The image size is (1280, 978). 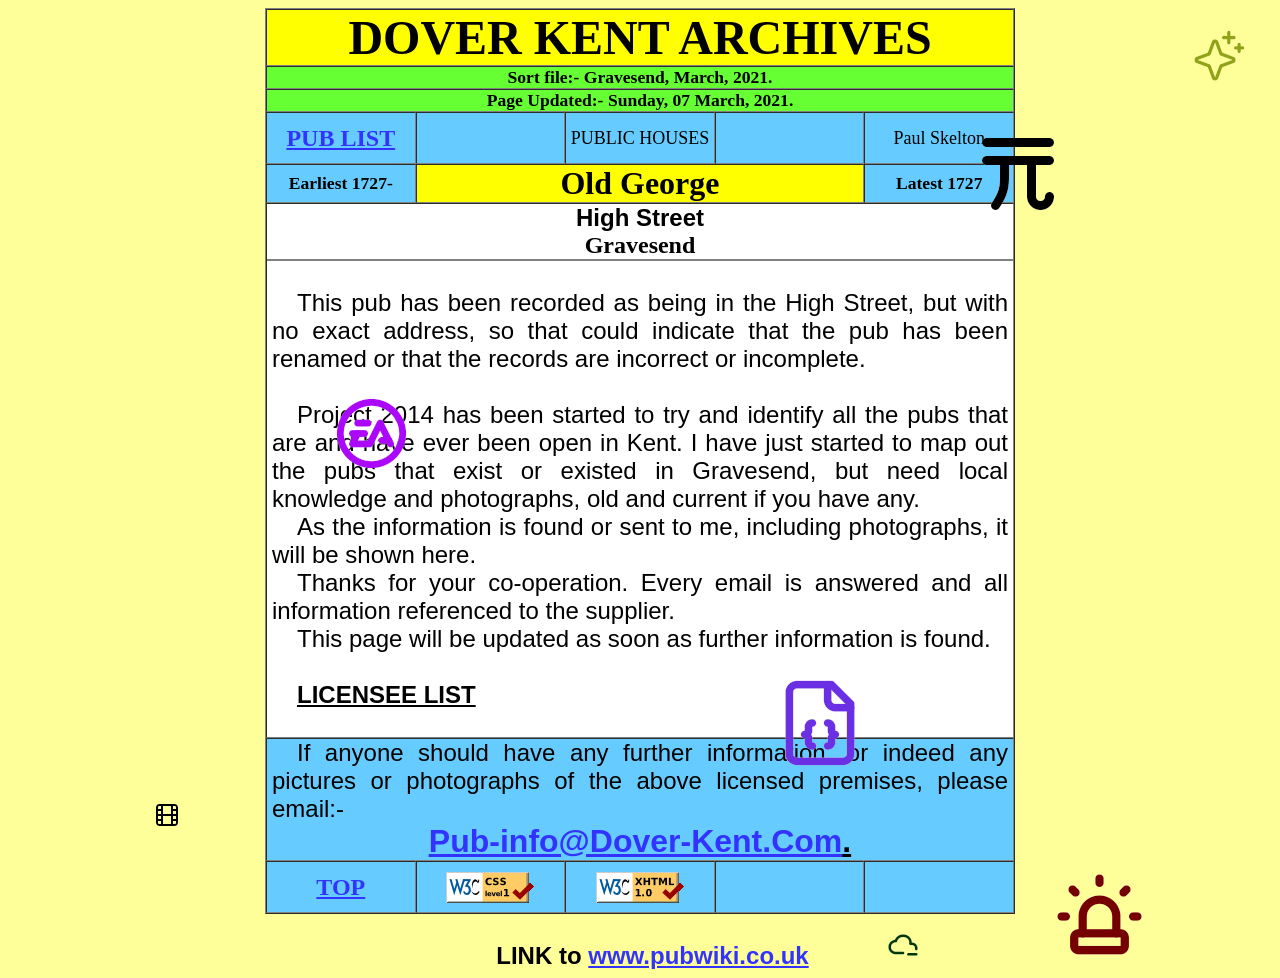 What do you see at coordinates (903, 945) in the screenshot?
I see `remove from cloud storage` at bounding box center [903, 945].